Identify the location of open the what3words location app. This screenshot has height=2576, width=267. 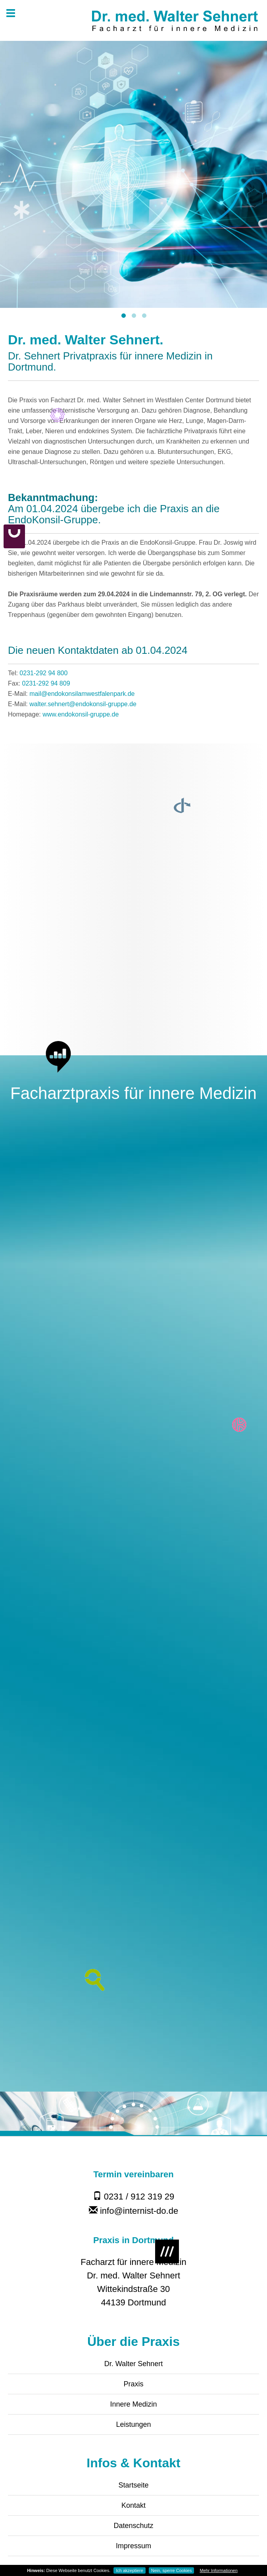
(167, 2251).